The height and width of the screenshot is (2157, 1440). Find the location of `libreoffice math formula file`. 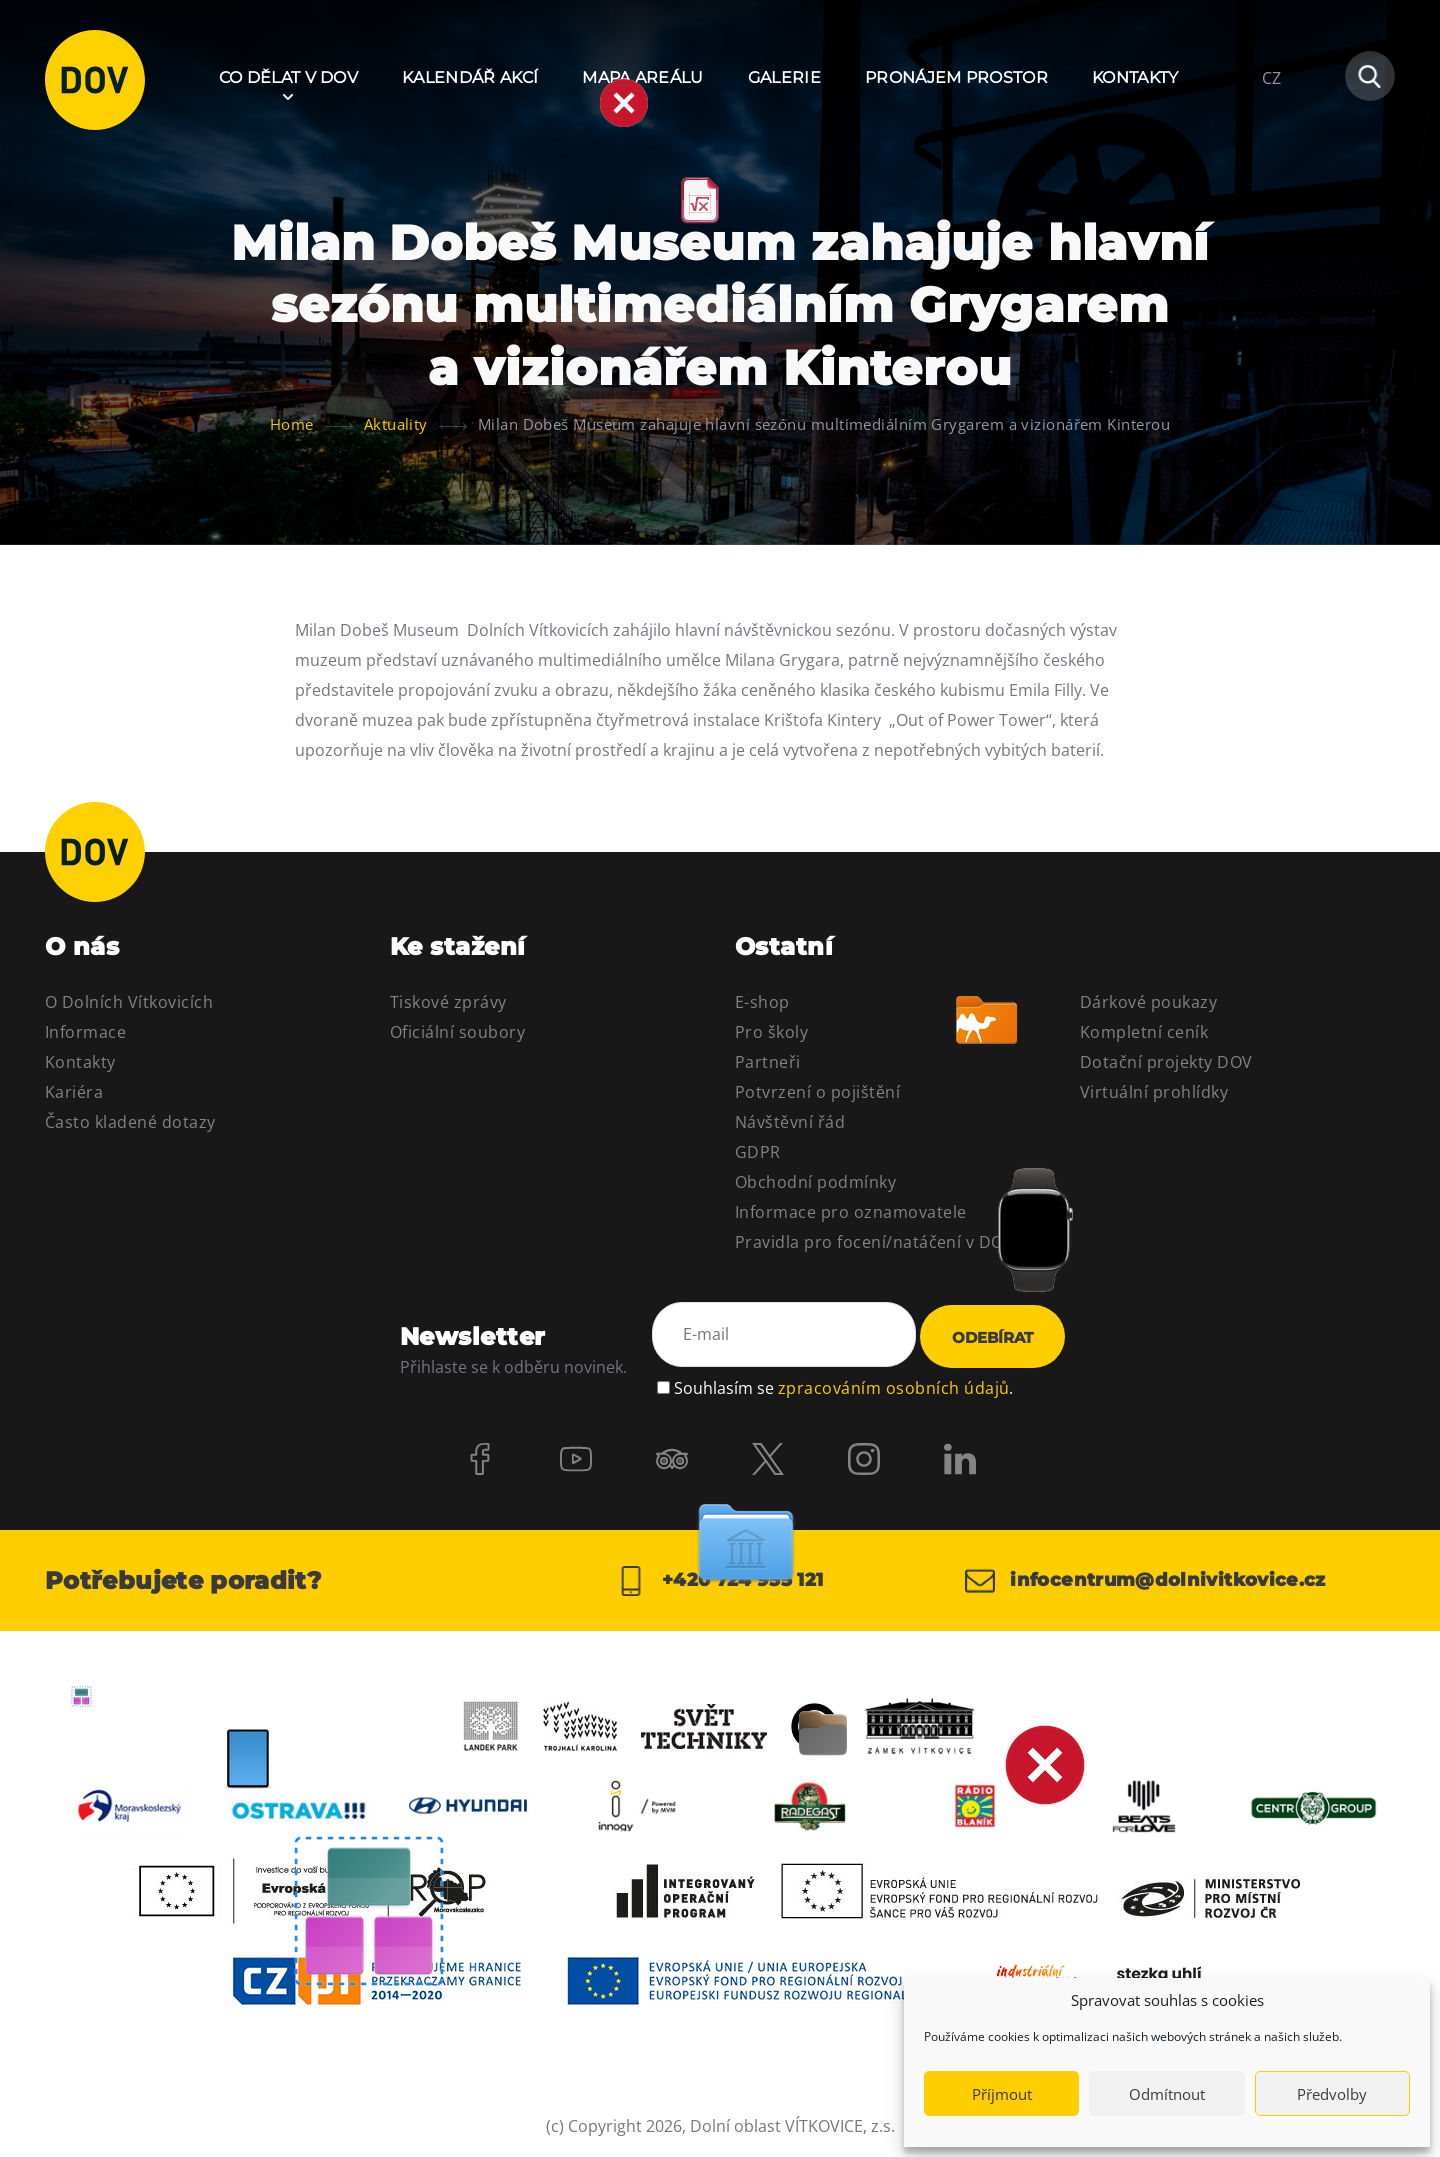

libreoffice math formula file is located at coordinates (700, 200).